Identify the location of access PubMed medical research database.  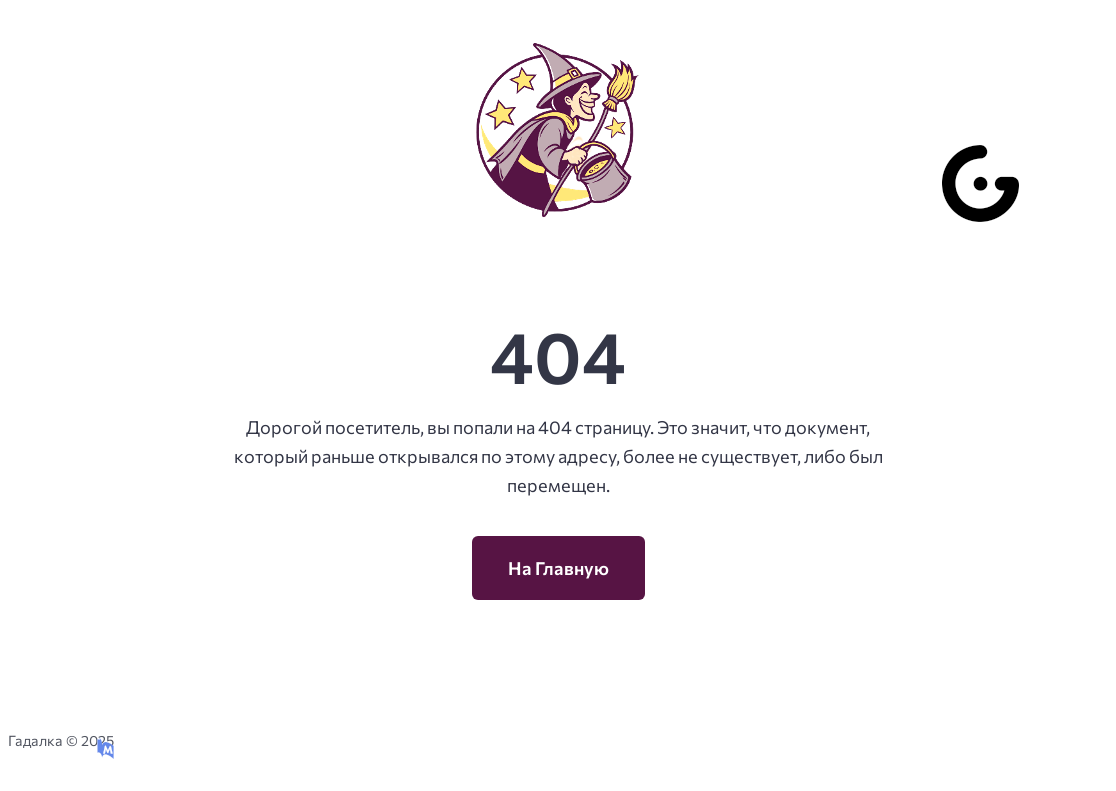
(105, 748).